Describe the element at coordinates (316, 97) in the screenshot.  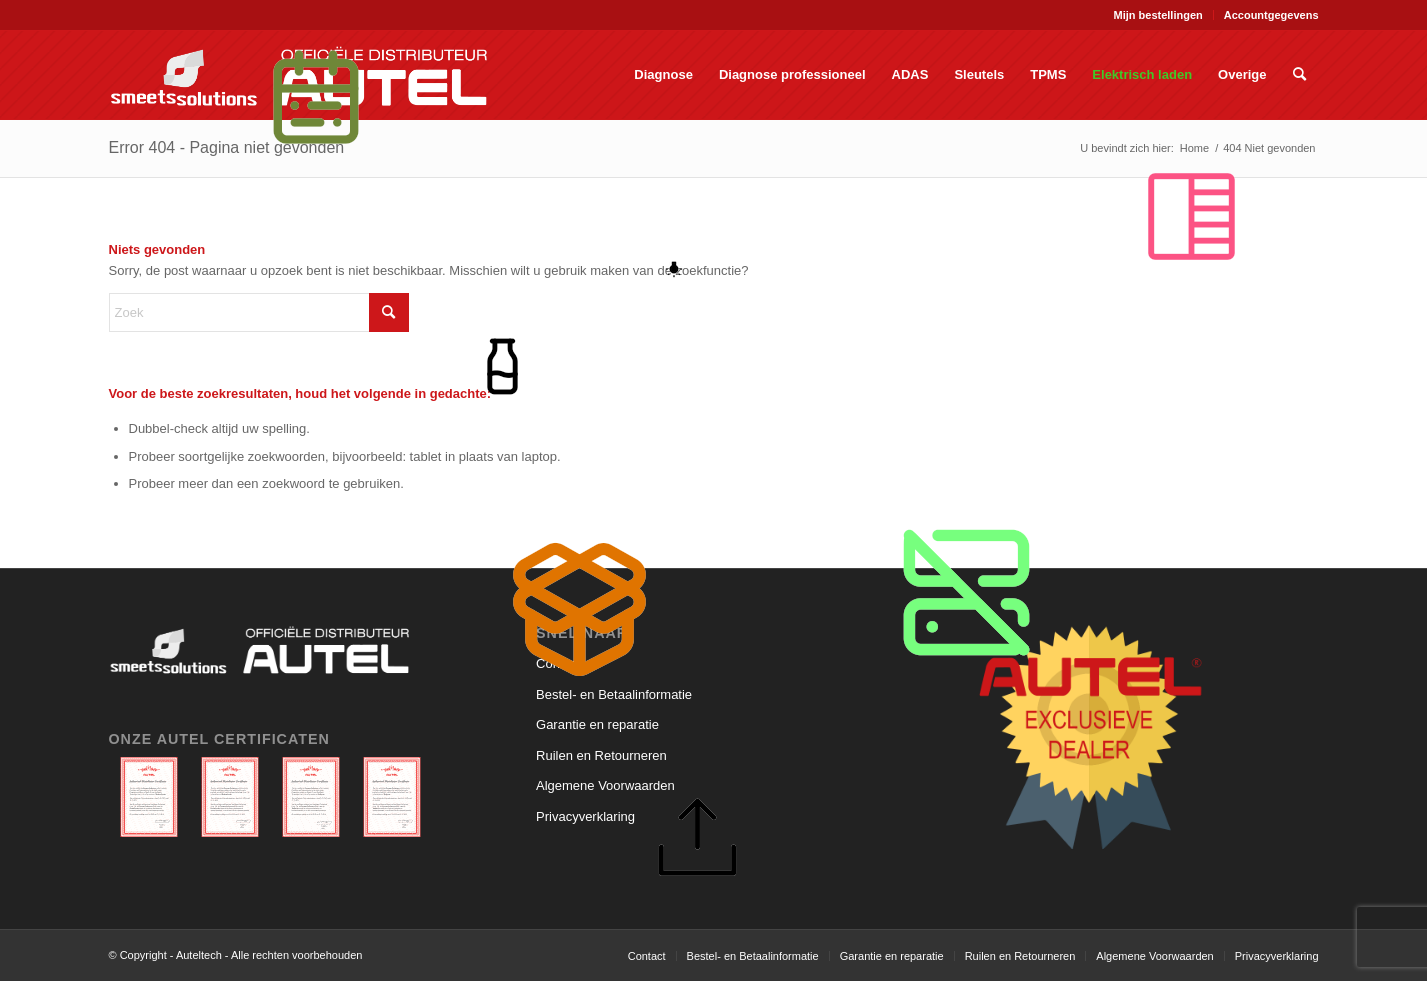
I see `select a date range` at that location.